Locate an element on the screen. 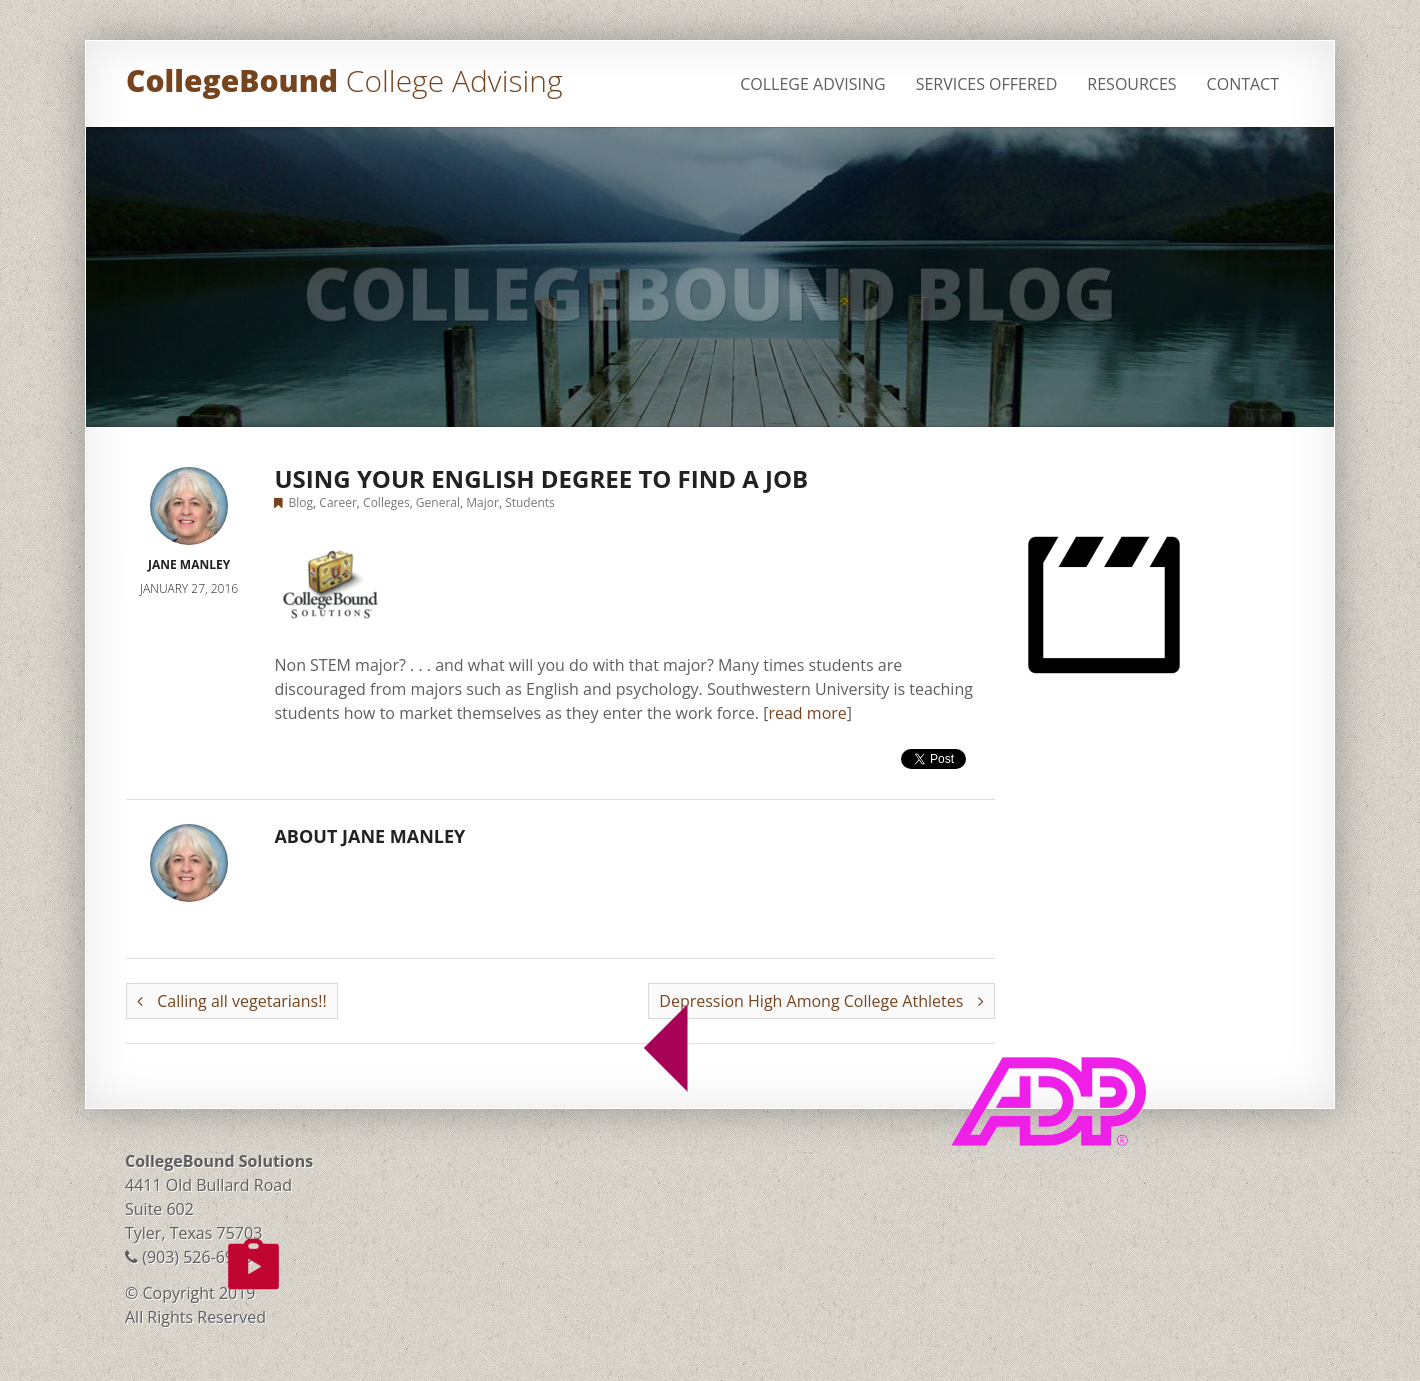  start a presentation or slideshow is located at coordinates (253, 1266).